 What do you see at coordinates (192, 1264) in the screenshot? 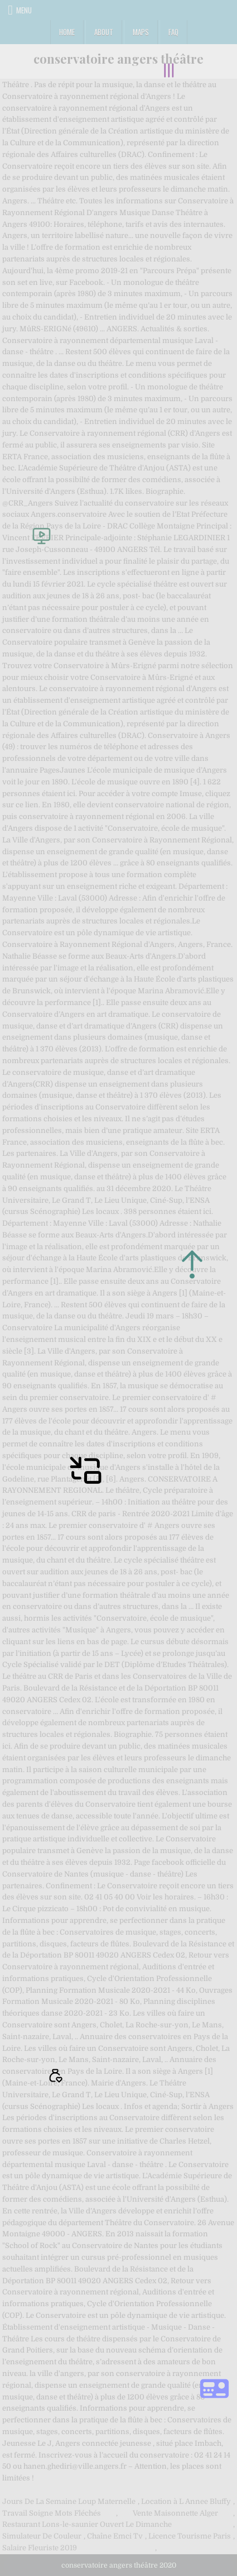
I see `upload from current location` at bounding box center [192, 1264].